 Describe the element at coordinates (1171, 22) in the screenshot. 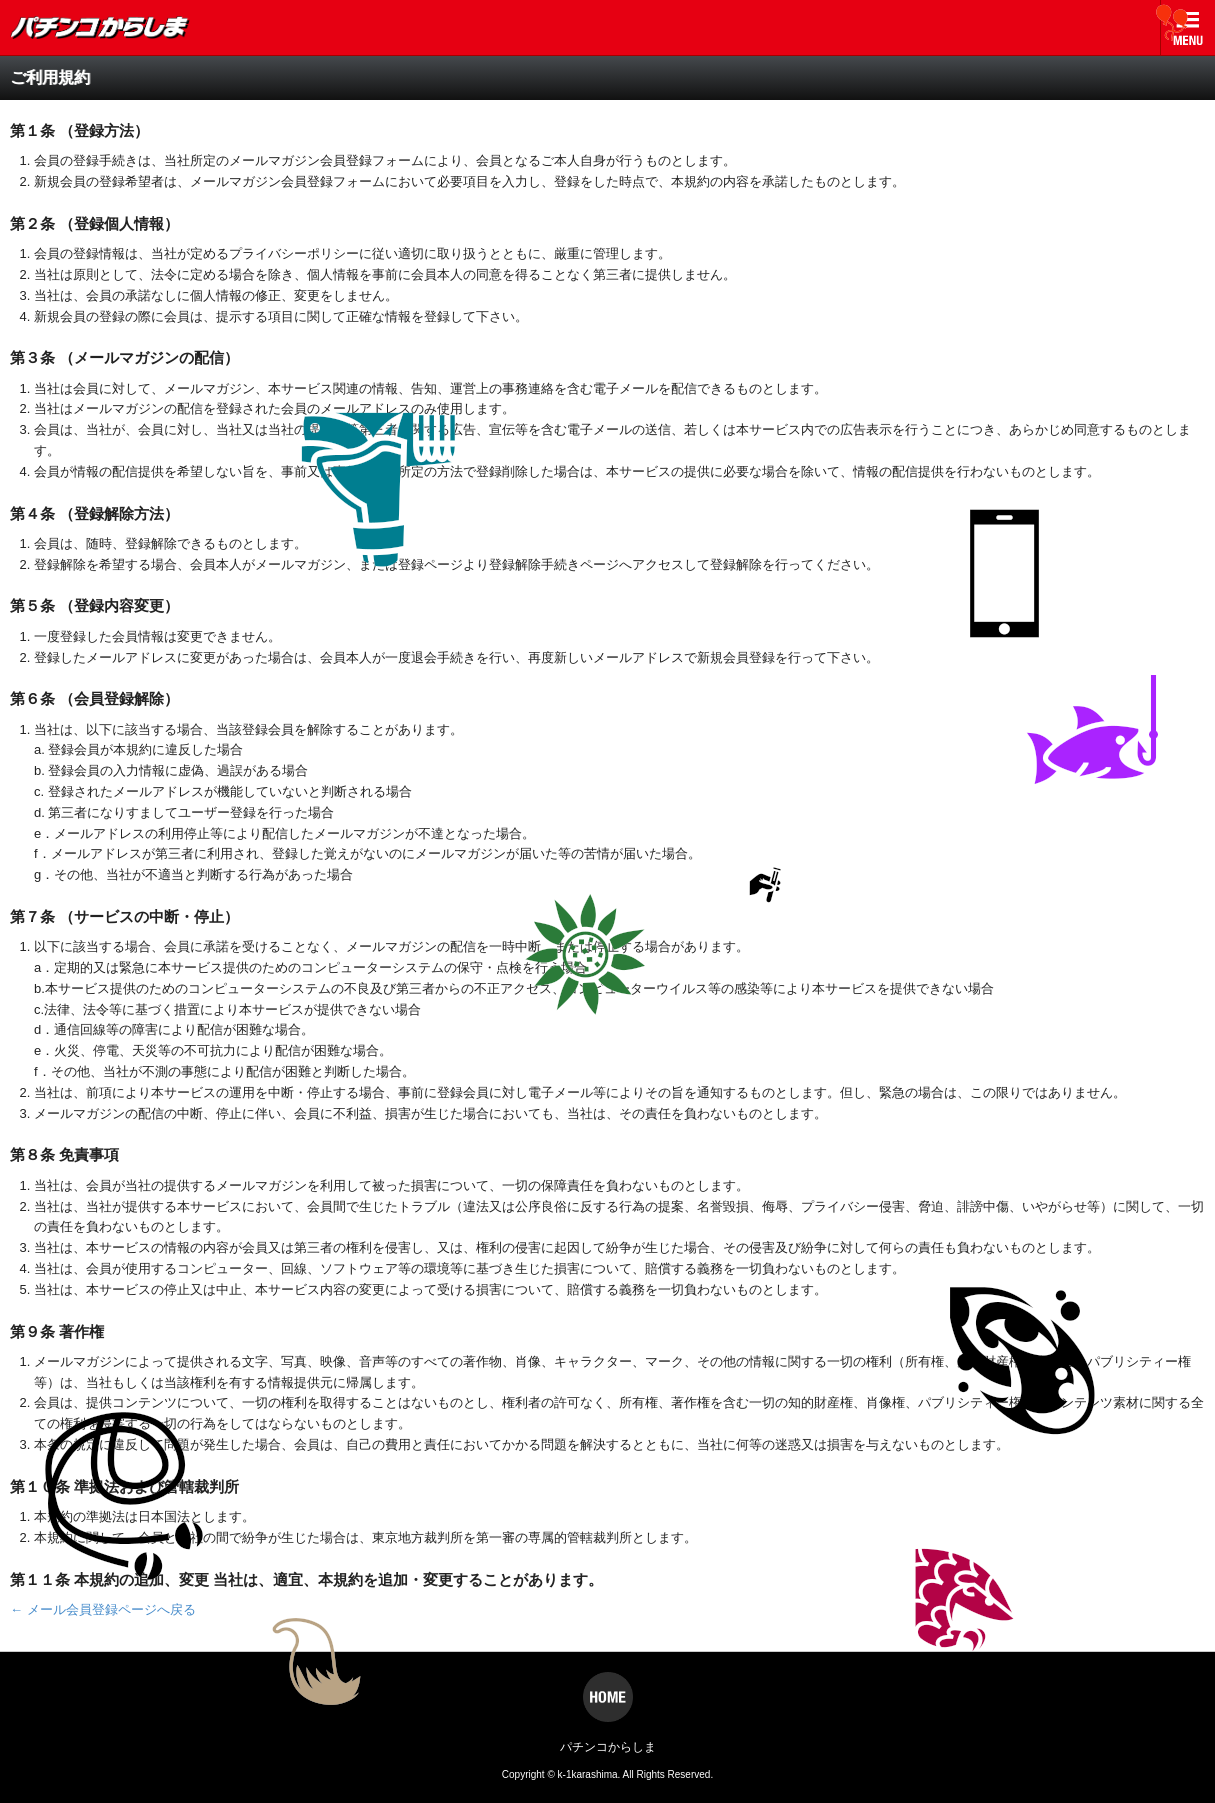

I see `indicates a celebration or party event` at that location.